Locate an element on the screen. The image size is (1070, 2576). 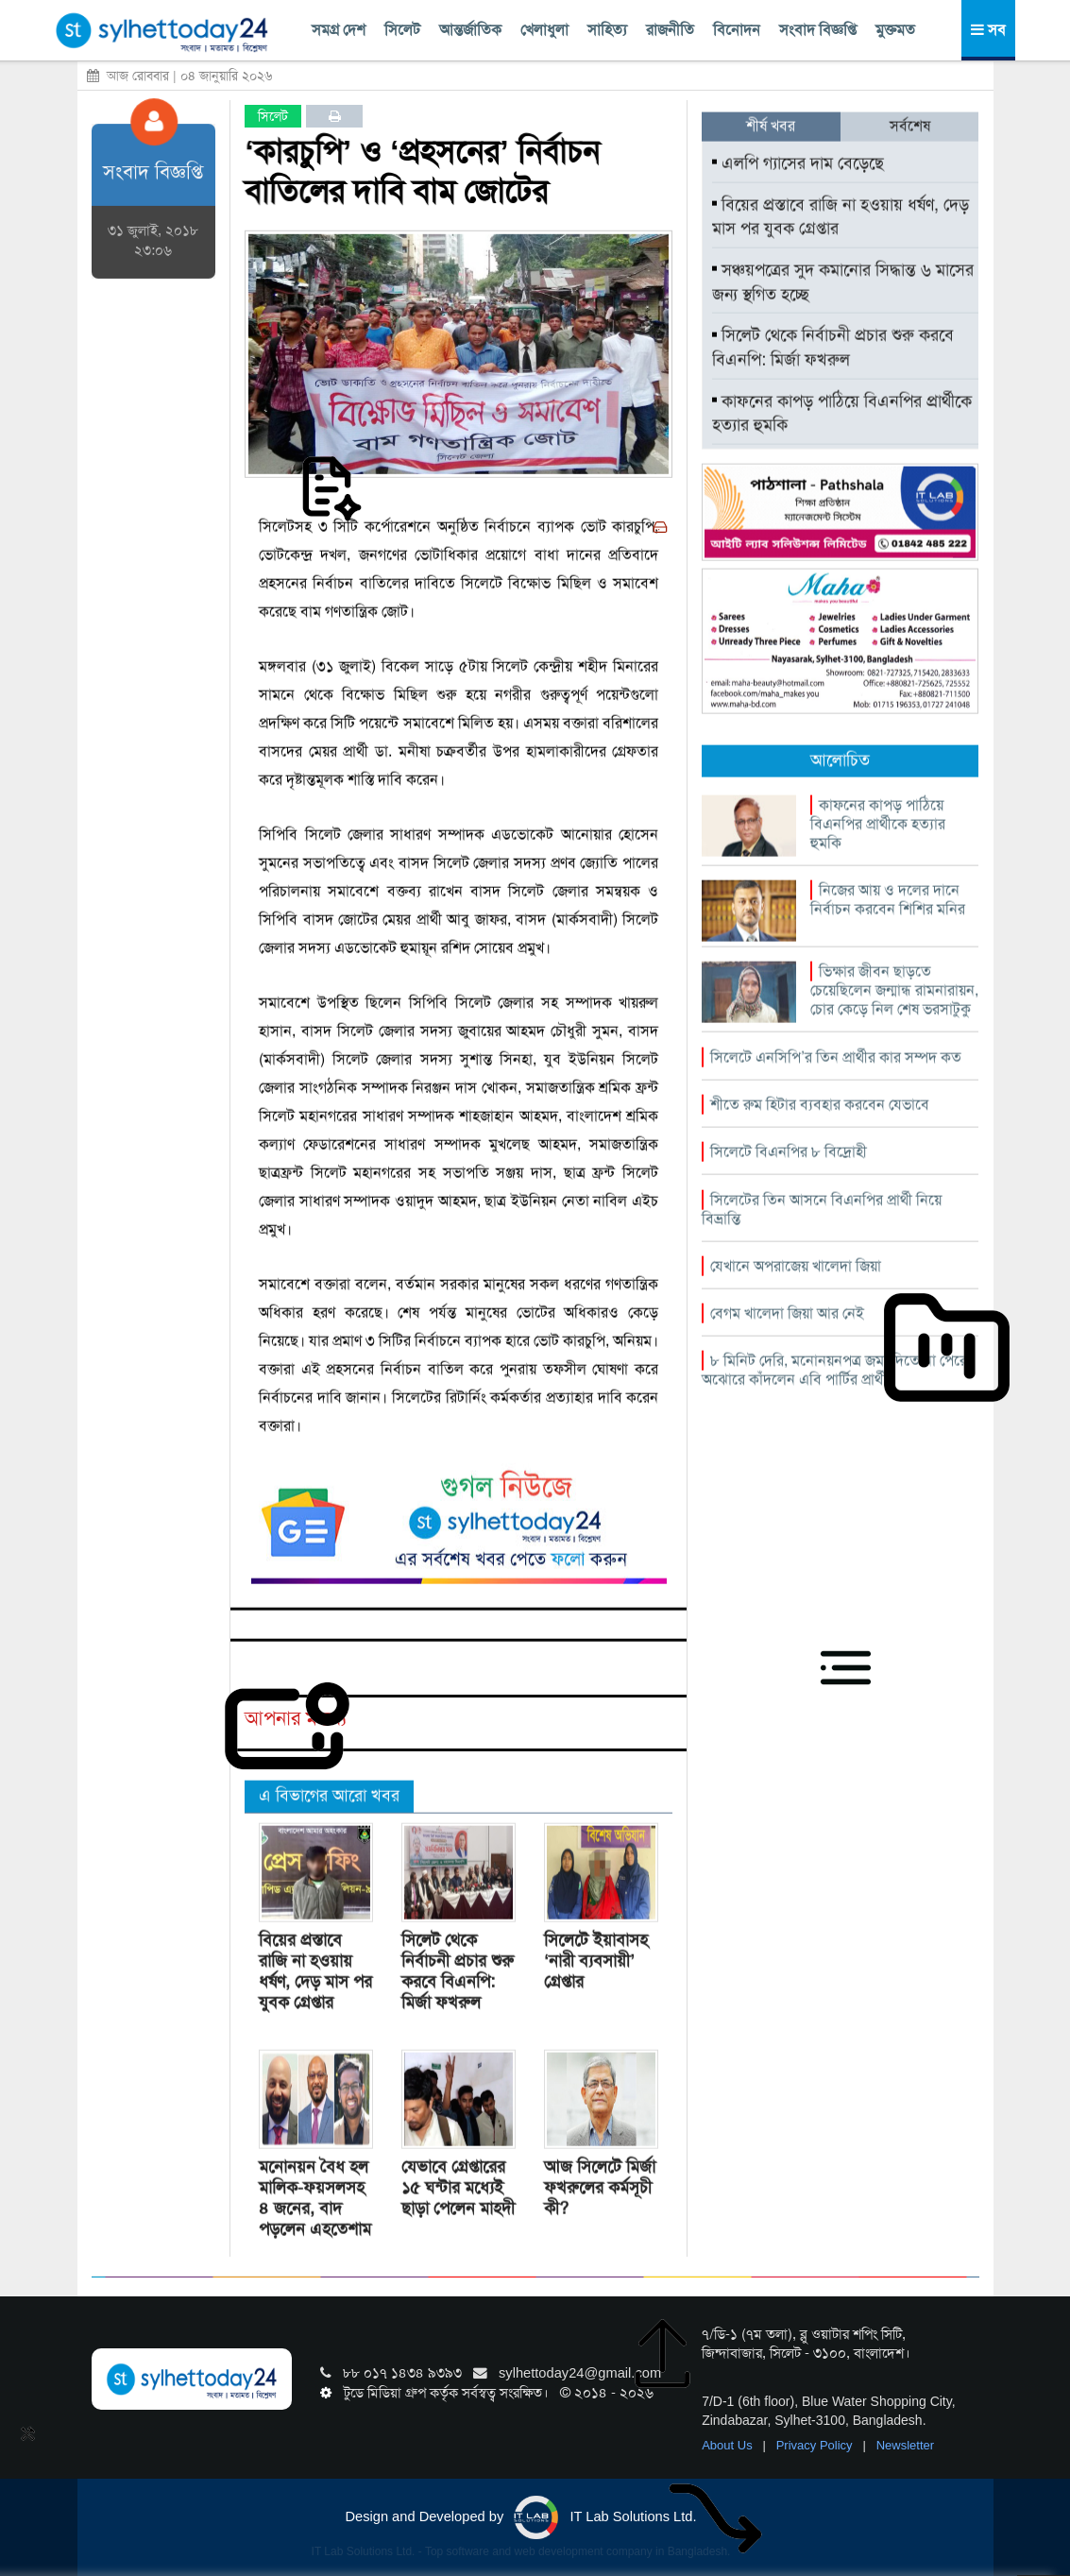
upload a file or document is located at coordinates (662, 2353).